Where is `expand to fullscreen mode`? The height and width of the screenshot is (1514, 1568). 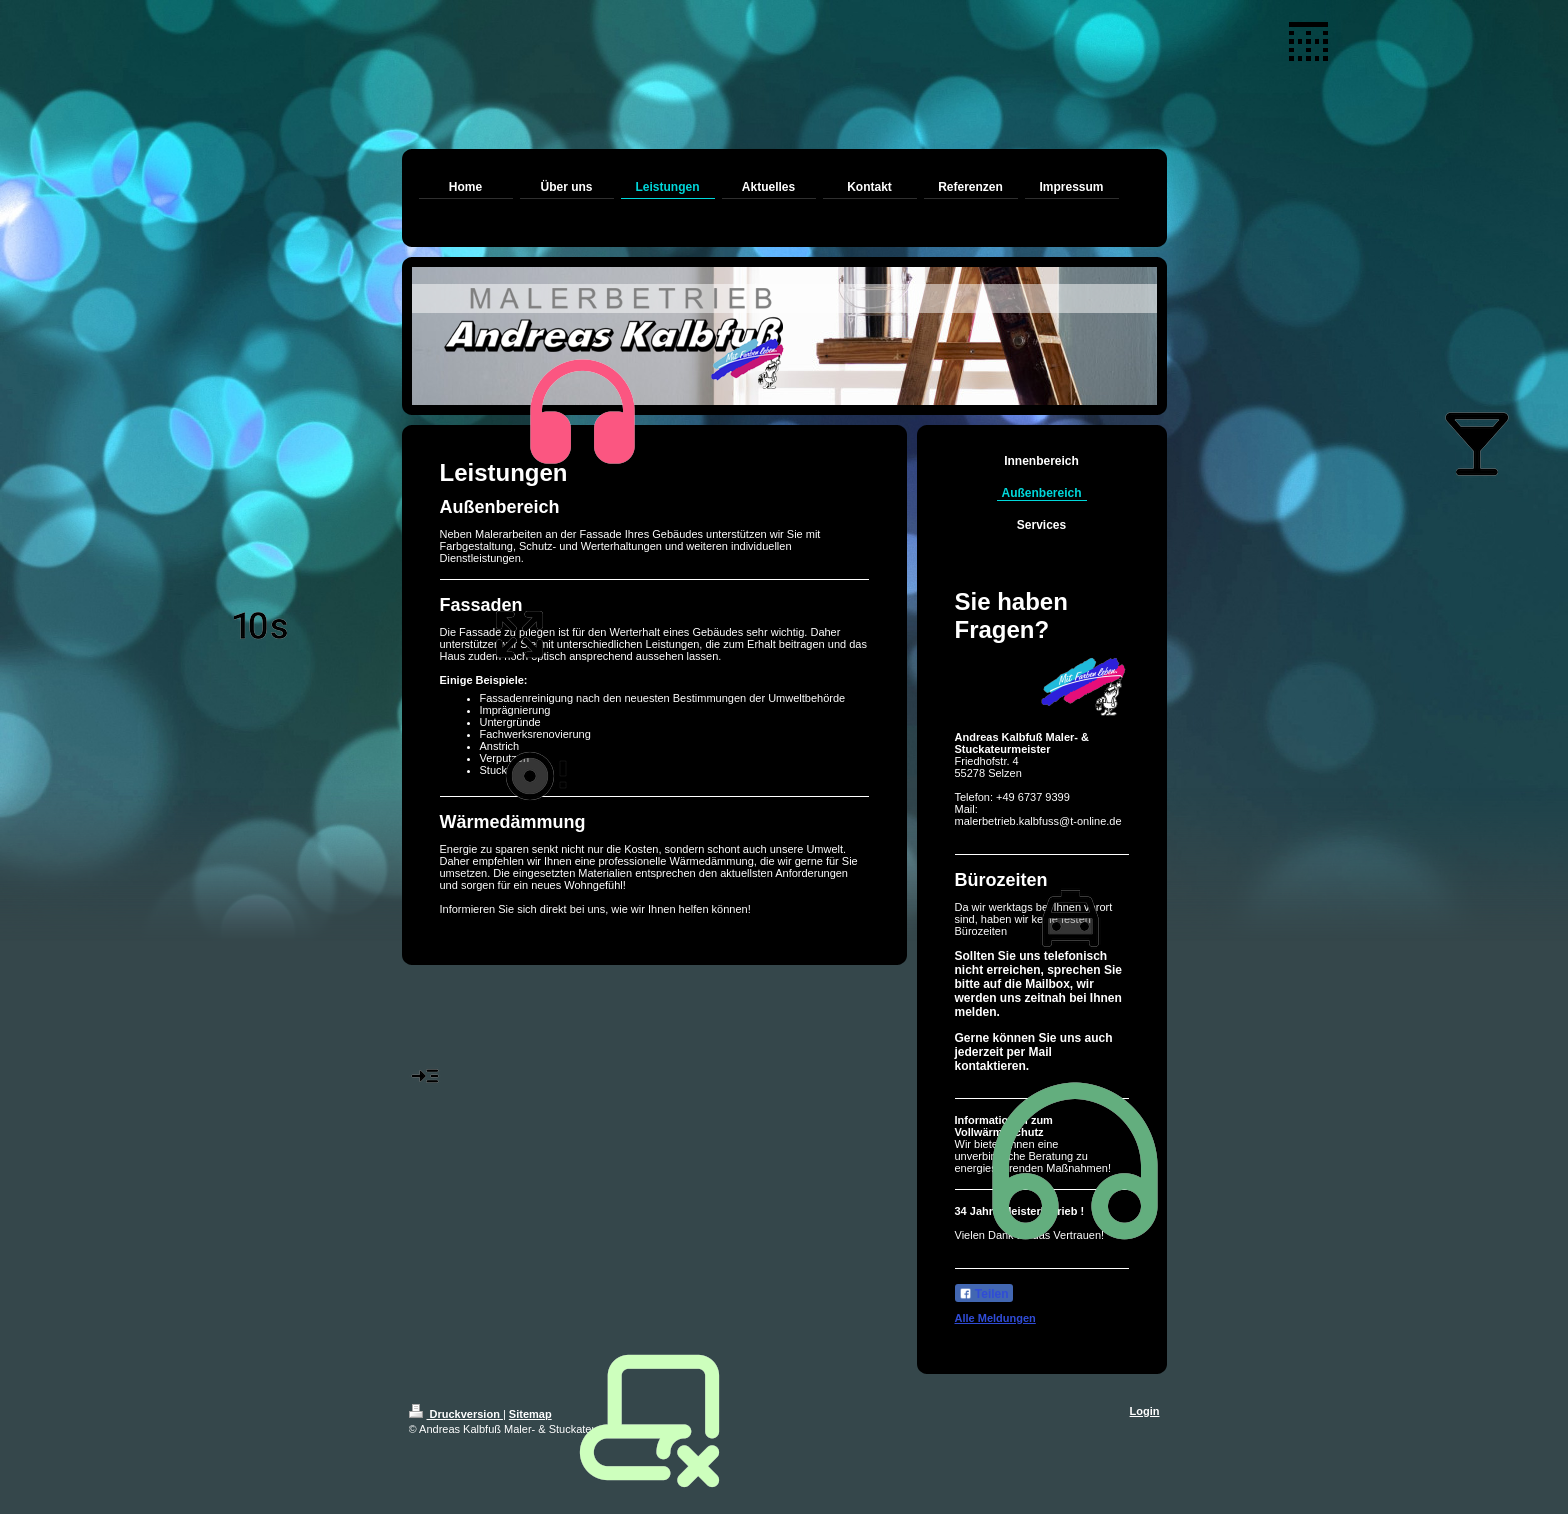 expand to fullscreen mode is located at coordinates (519, 634).